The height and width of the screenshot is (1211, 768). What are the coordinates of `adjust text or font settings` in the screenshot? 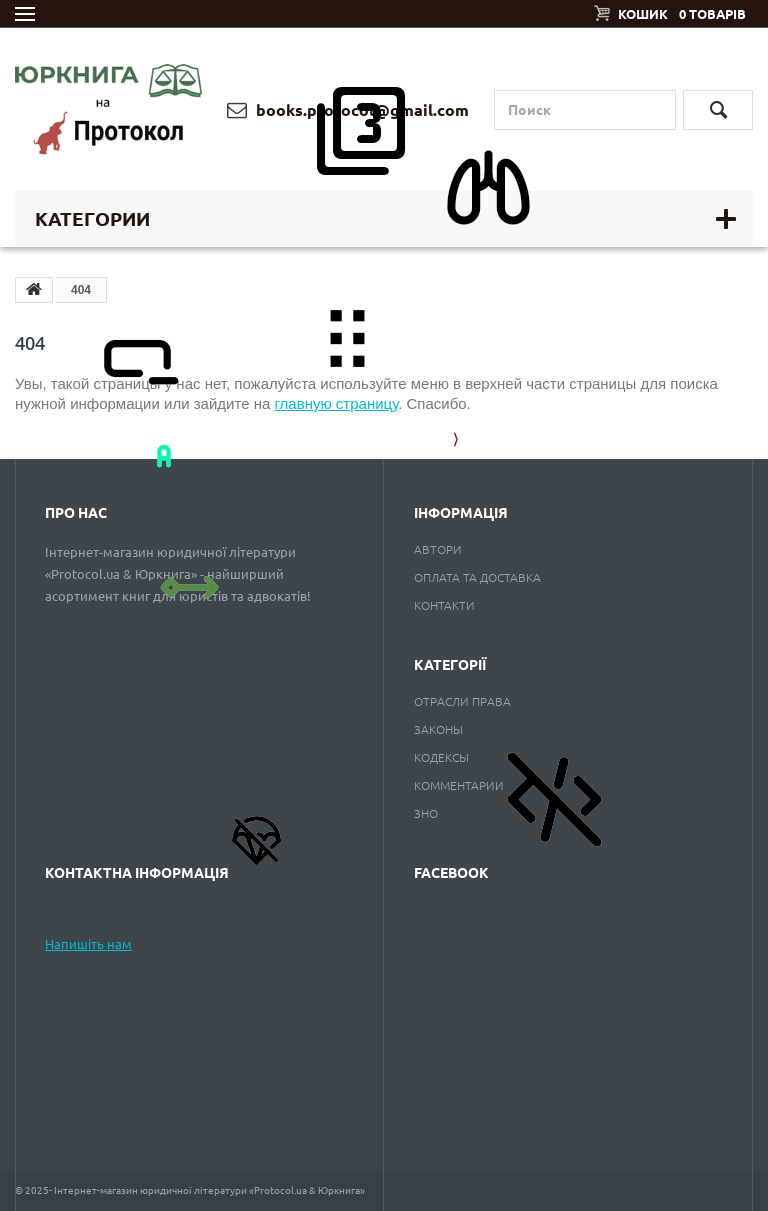 It's located at (164, 456).